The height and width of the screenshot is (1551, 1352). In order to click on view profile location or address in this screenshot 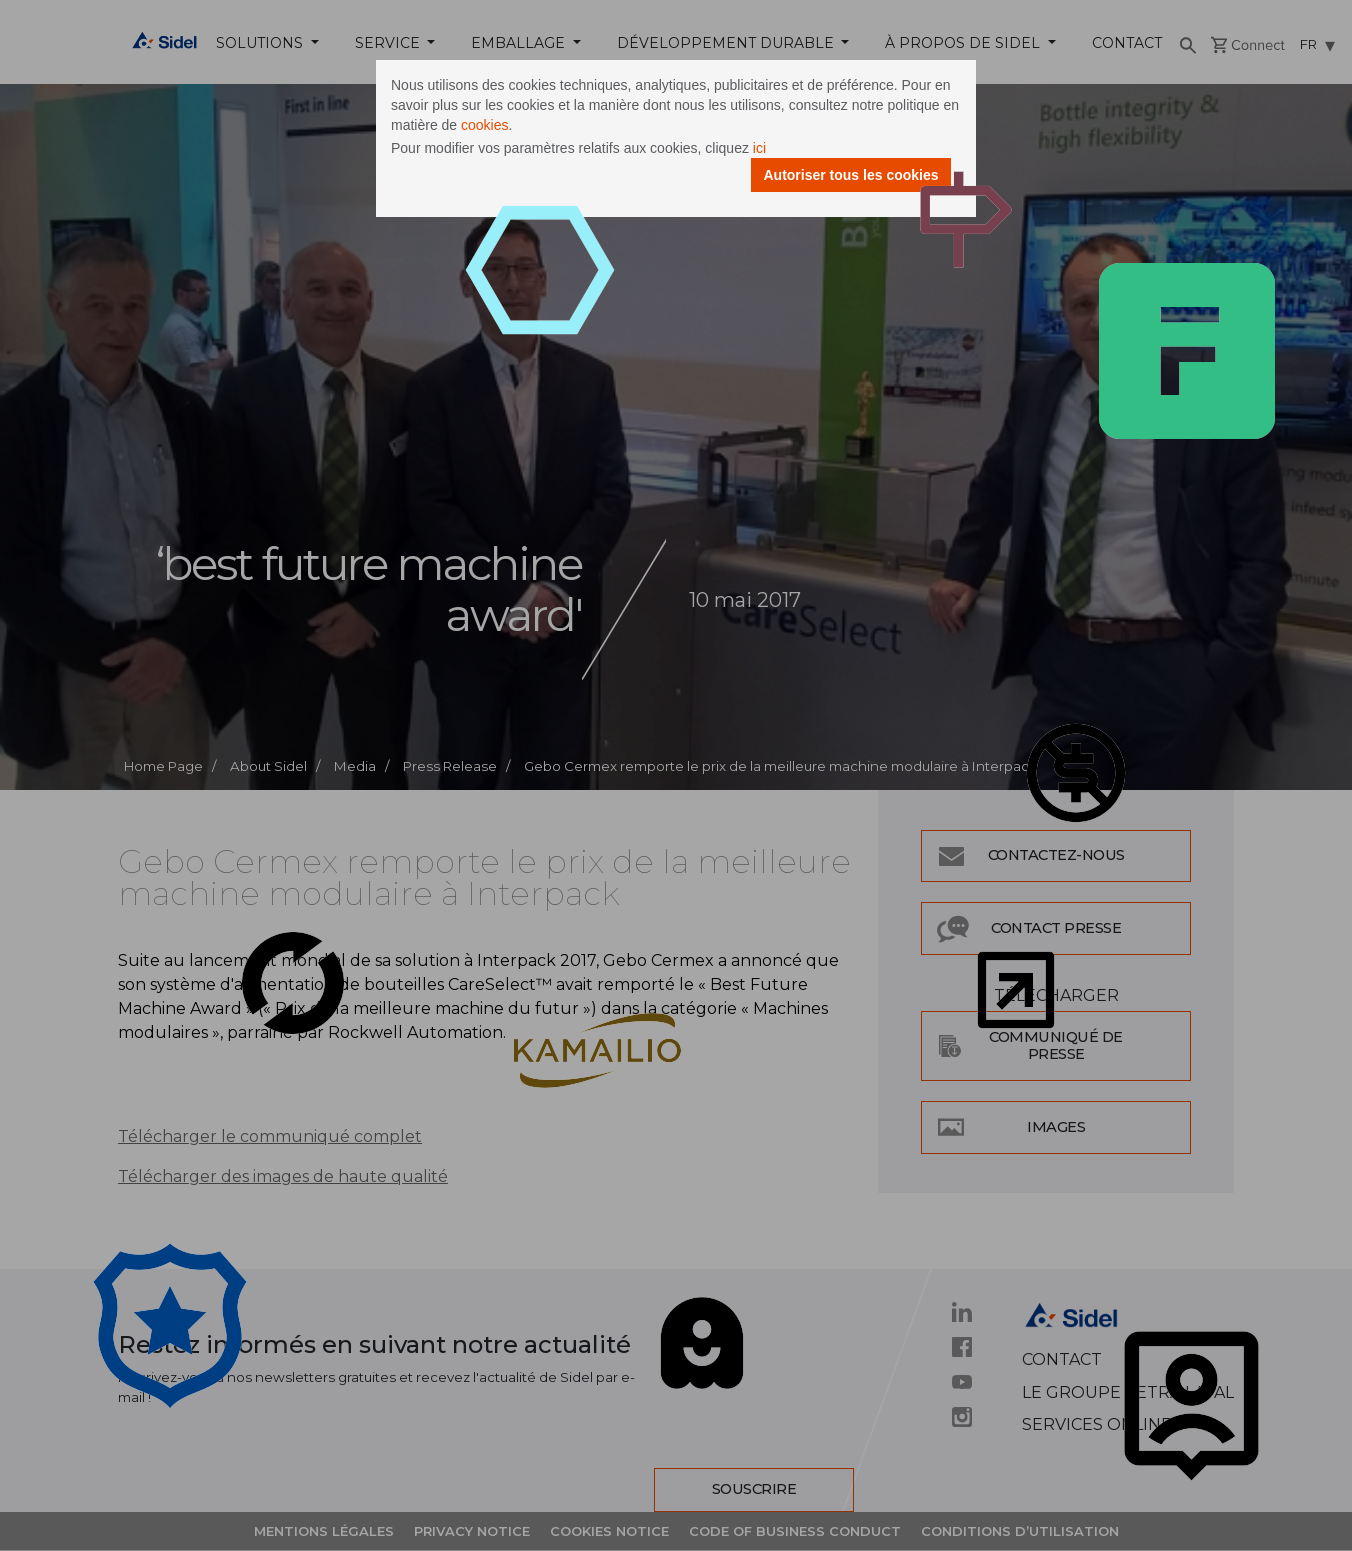, I will do `click(1191, 1398)`.